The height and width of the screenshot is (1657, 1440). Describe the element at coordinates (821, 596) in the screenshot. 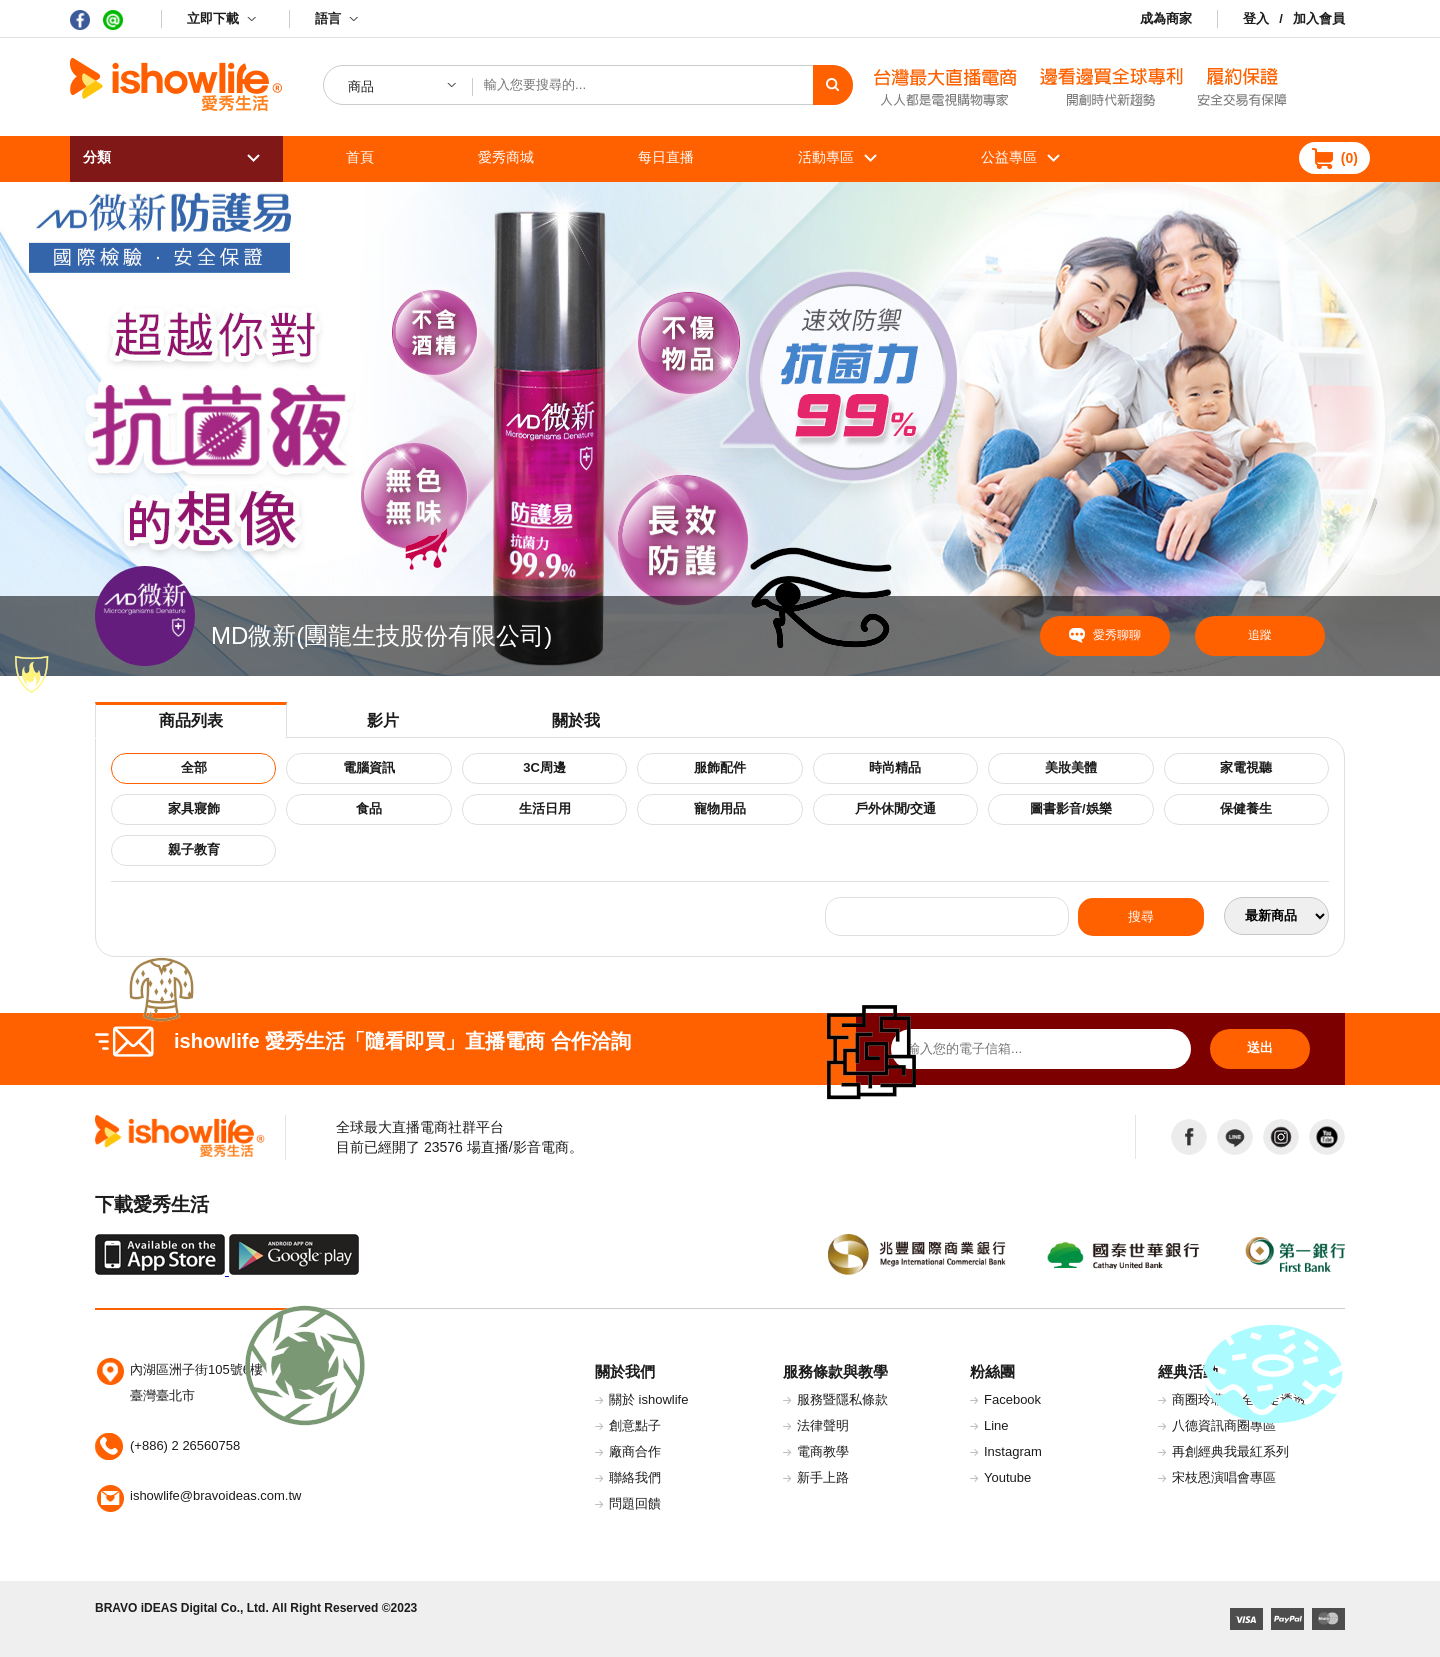

I see `access Egyptian or mythology-themed content` at that location.